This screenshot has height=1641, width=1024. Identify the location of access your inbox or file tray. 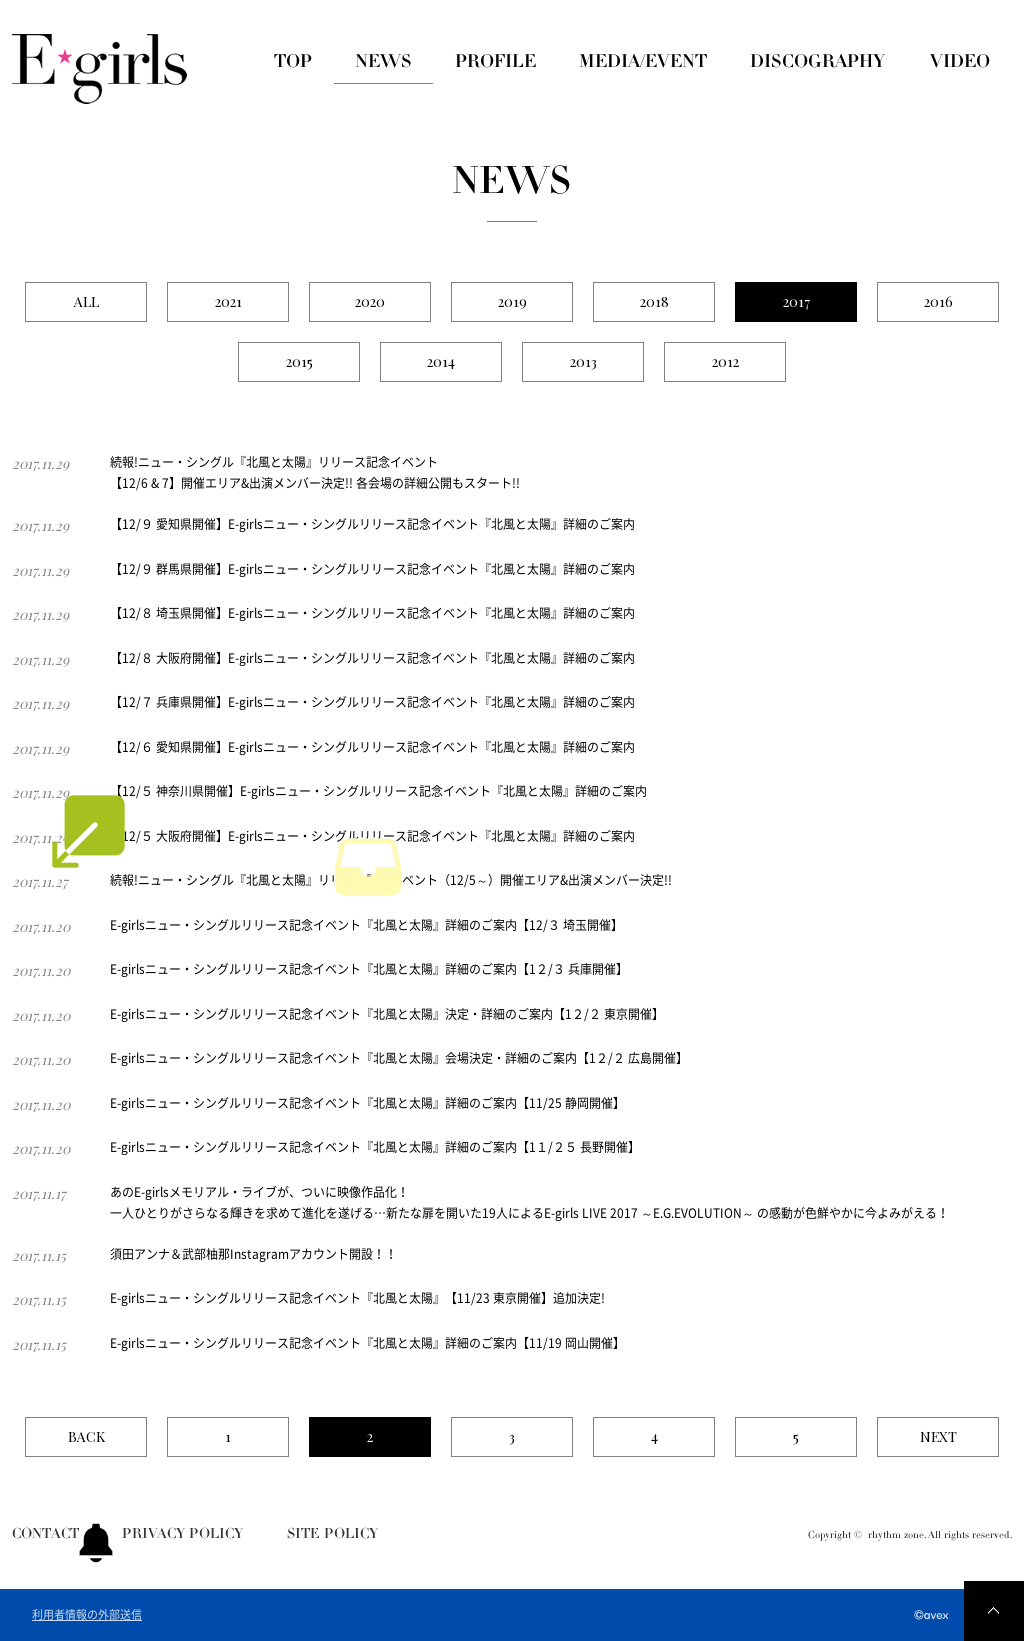
(368, 867).